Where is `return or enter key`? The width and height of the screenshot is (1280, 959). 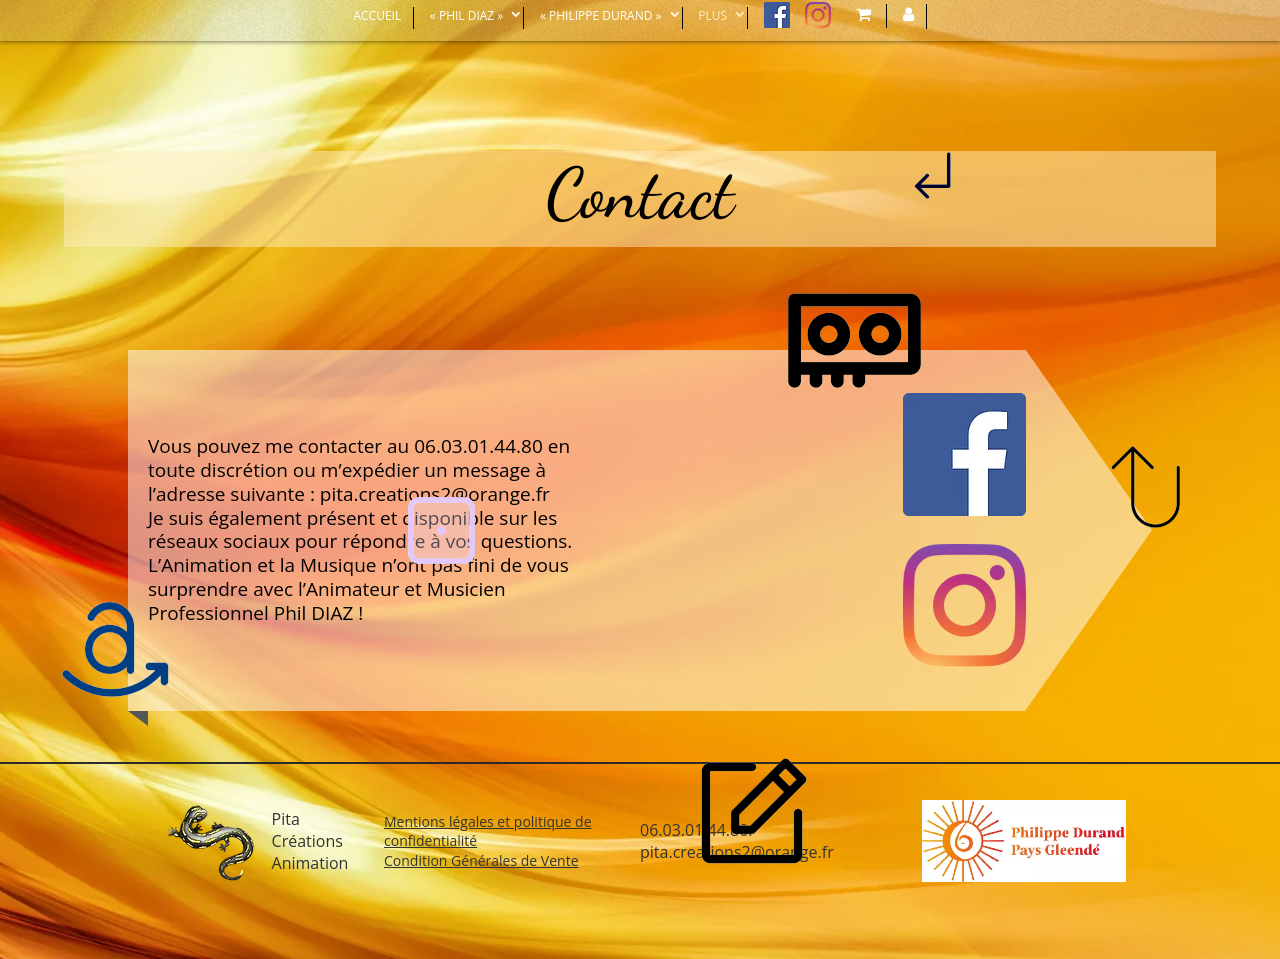
return or enter key is located at coordinates (934, 175).